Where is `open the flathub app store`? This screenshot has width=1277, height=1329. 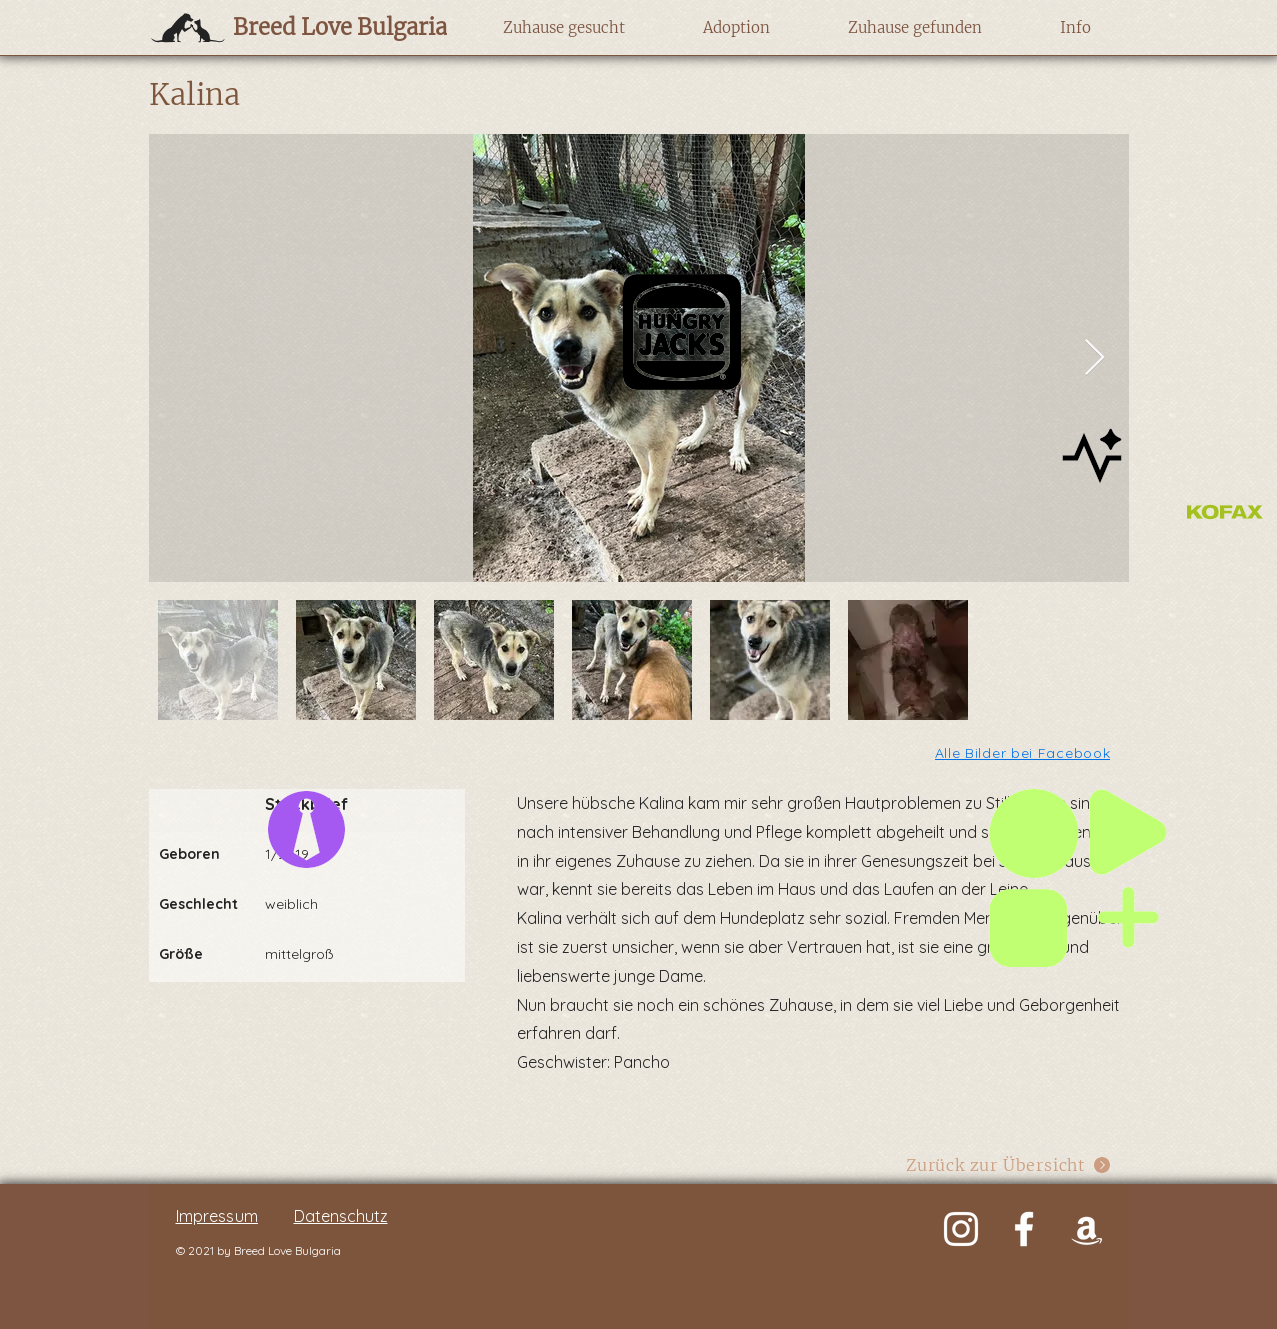
open the flathub app store is located at coordinates (1078, 878).